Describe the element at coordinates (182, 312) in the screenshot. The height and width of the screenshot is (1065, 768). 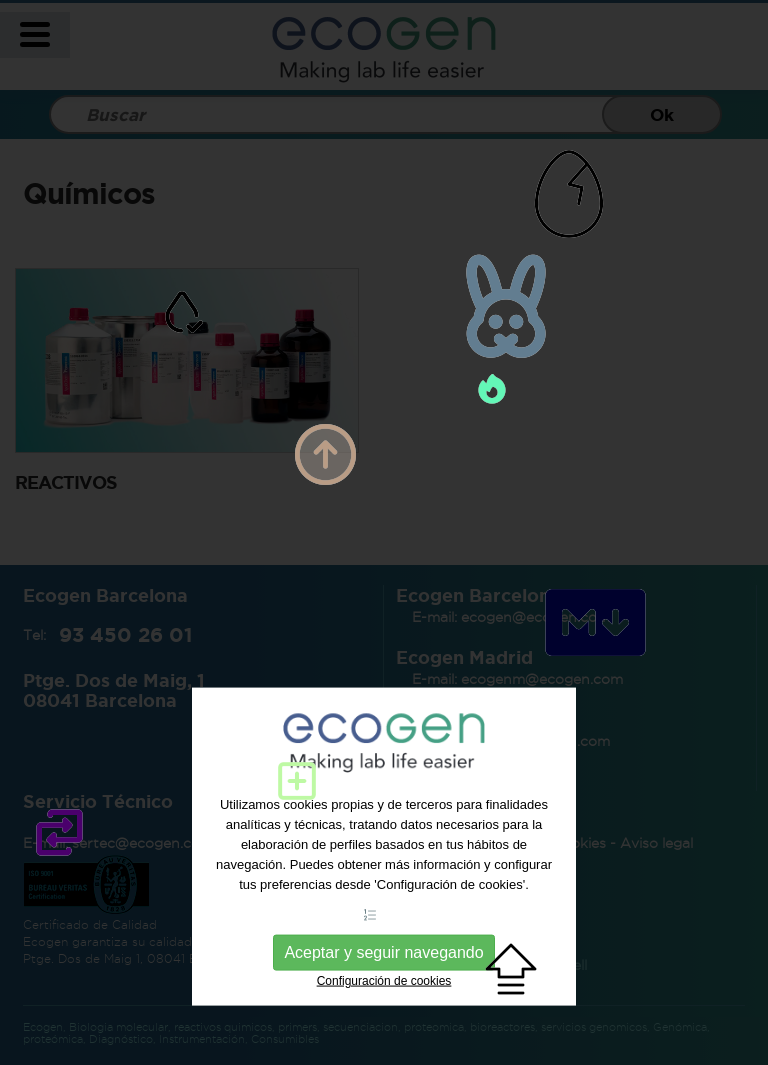
I see `water quality verified or safe` at that location.